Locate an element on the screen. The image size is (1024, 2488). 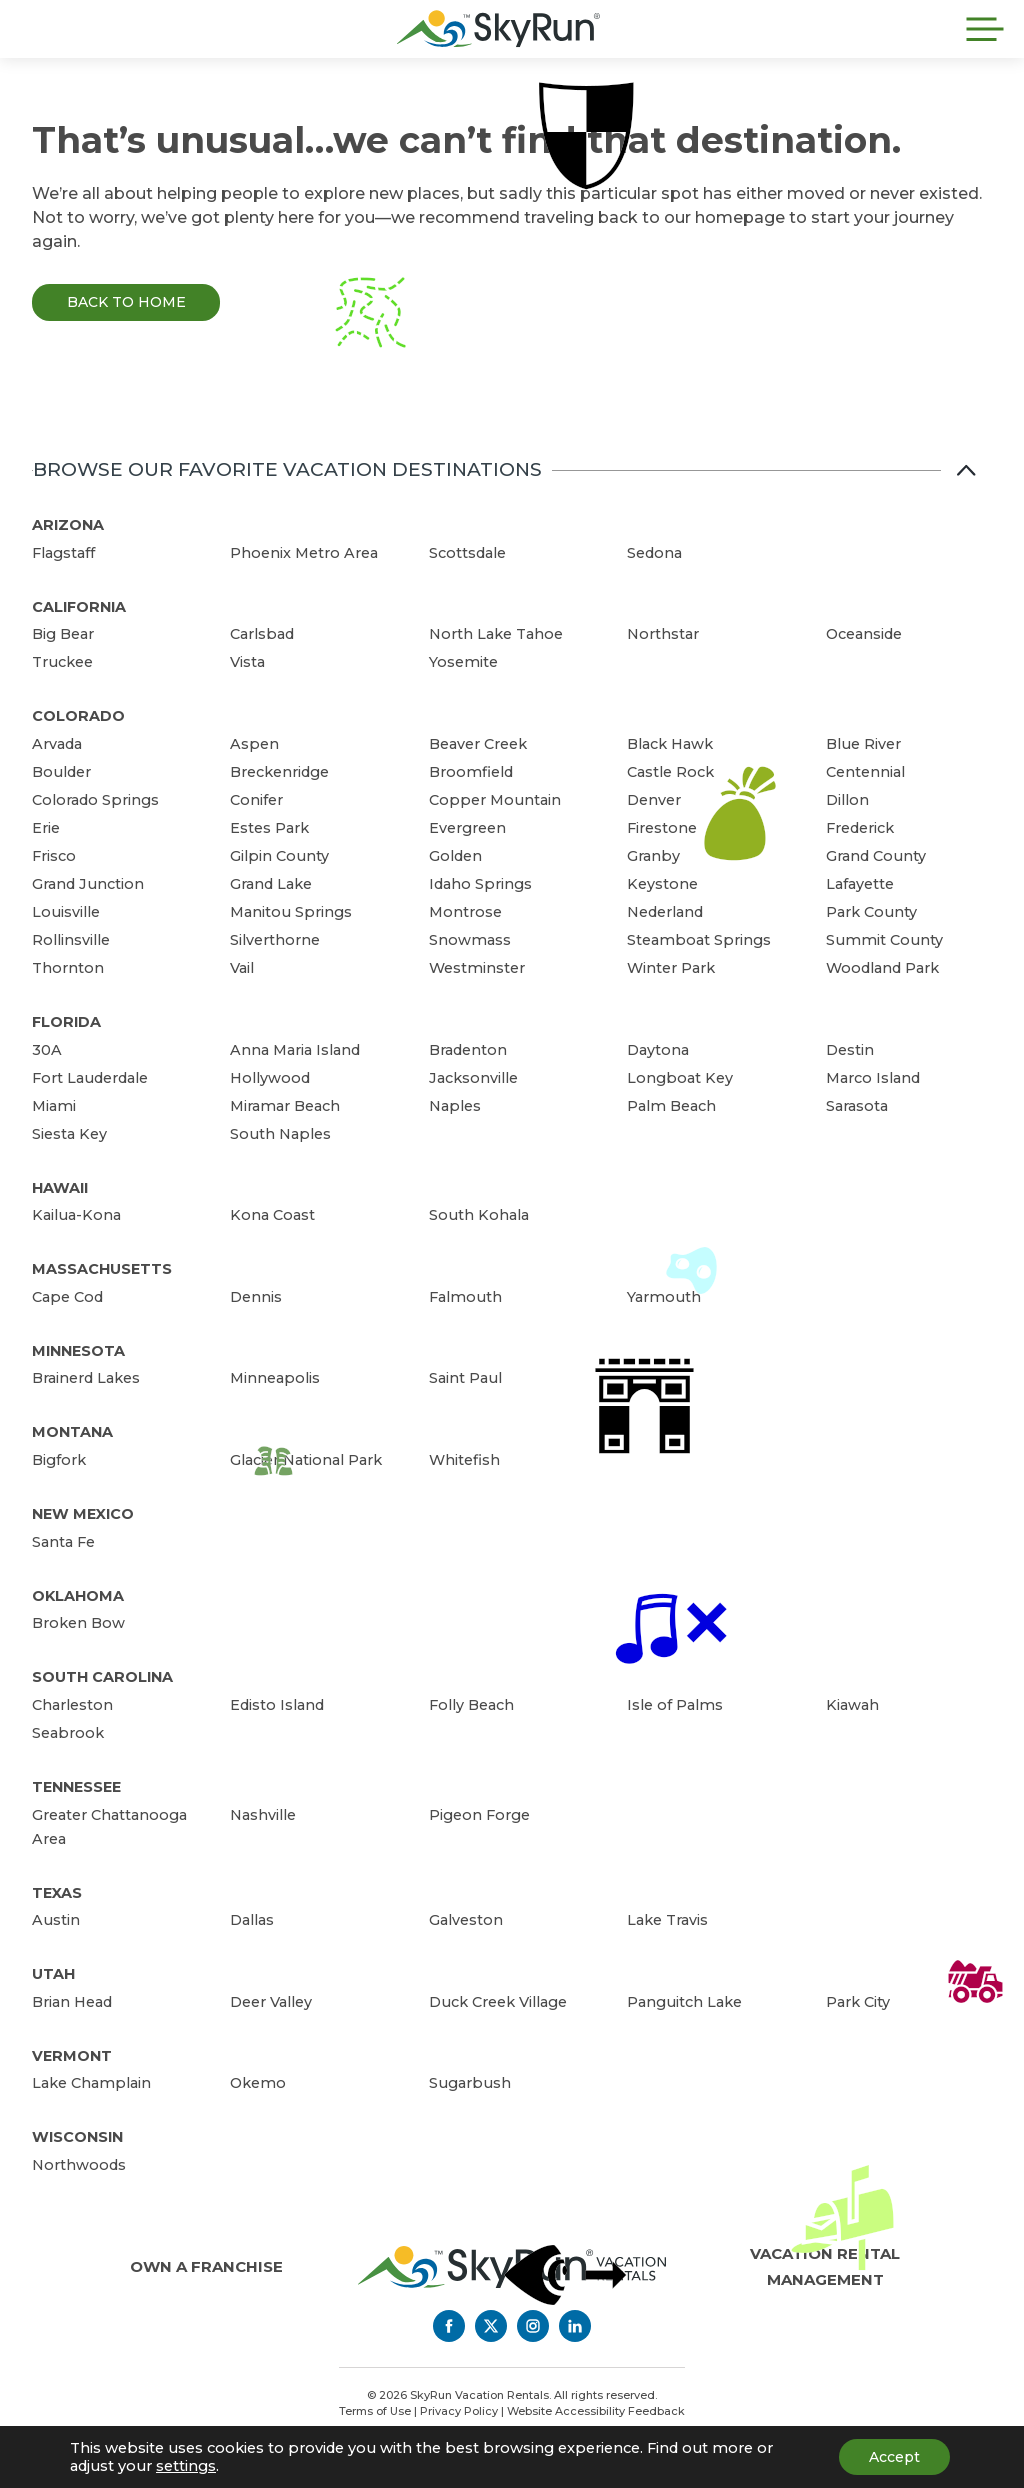
mining truck or haul truck used in resource extraction games is located at coordinates (975, 1981).